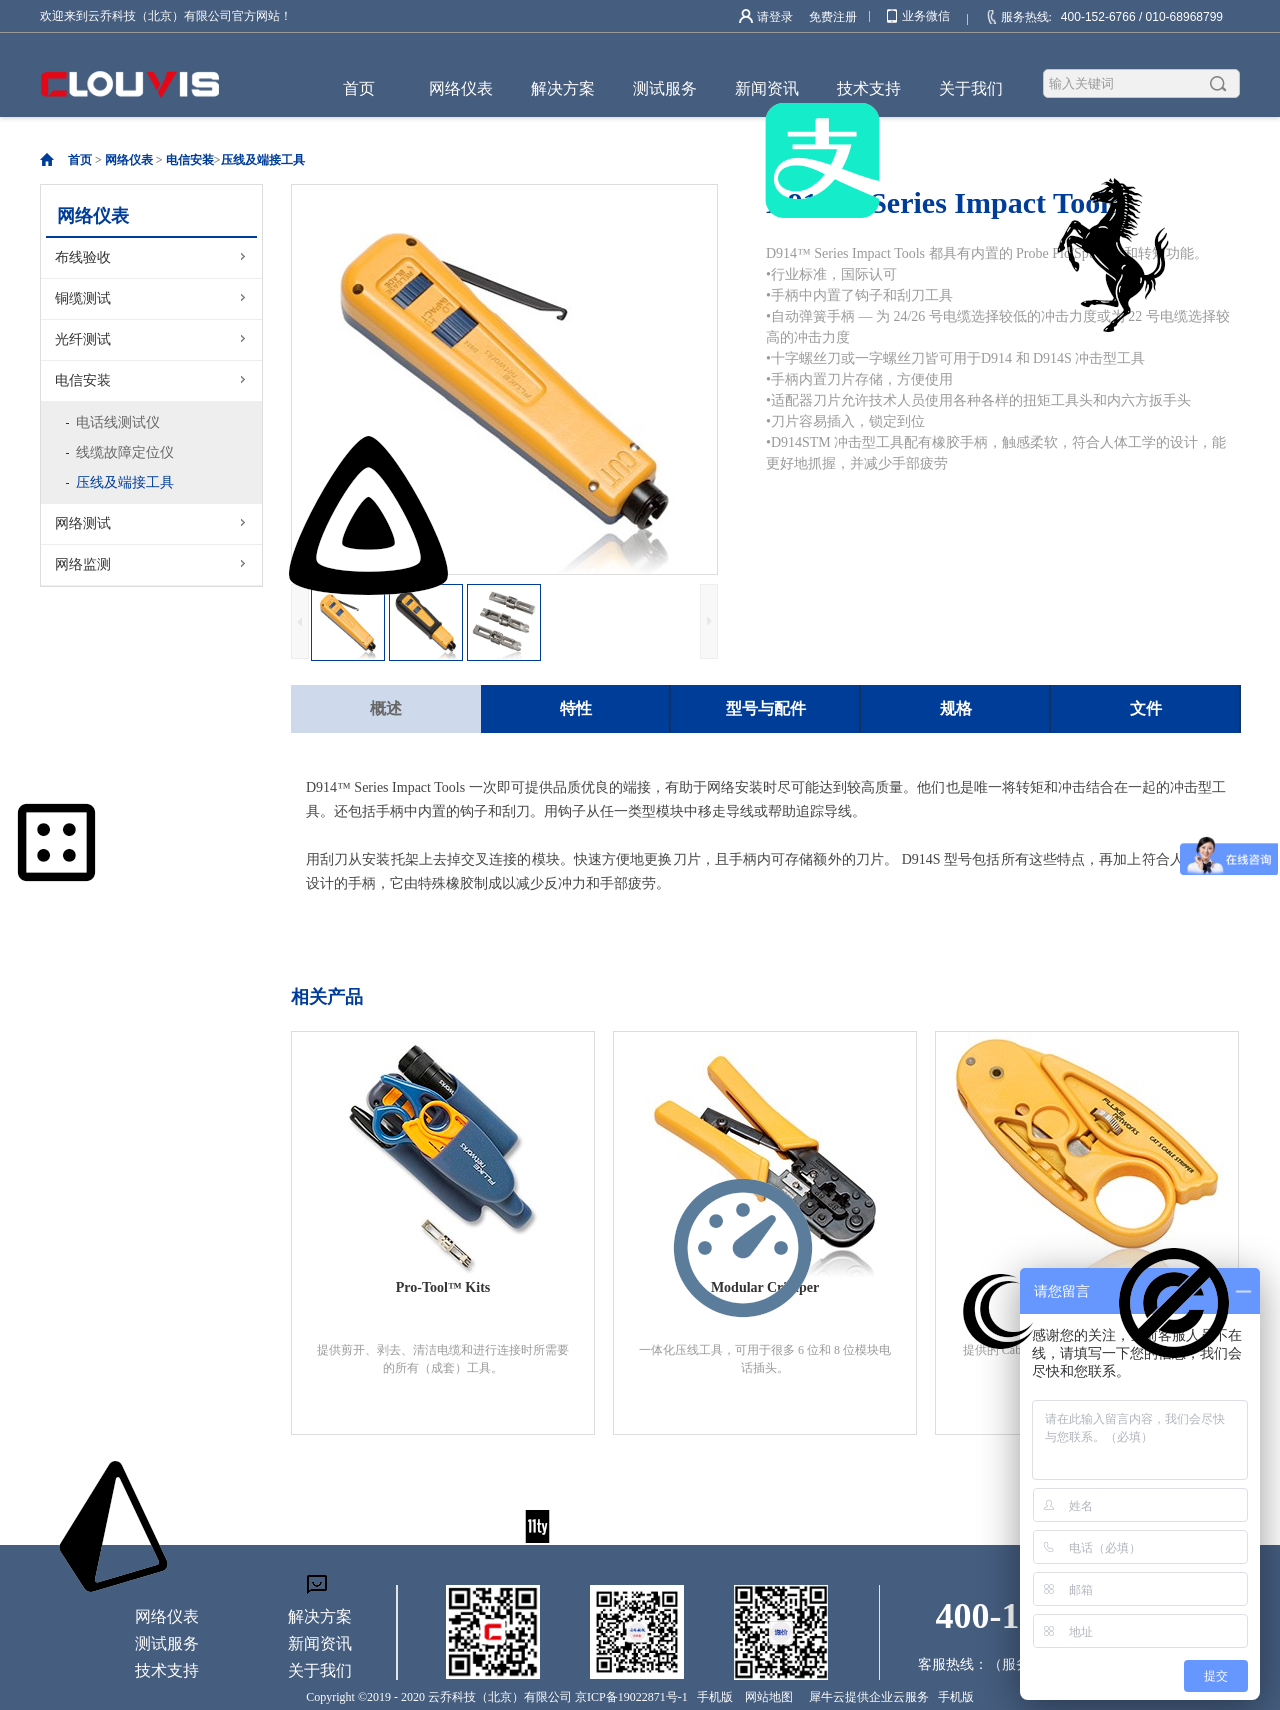 The image size is (1280, 1710). What do you see at coordinates (998, 1311) in the screenshot?
I see `contributor covenant logo indicating a code of conduct for open source projects` at bounding box center [998, 1311].